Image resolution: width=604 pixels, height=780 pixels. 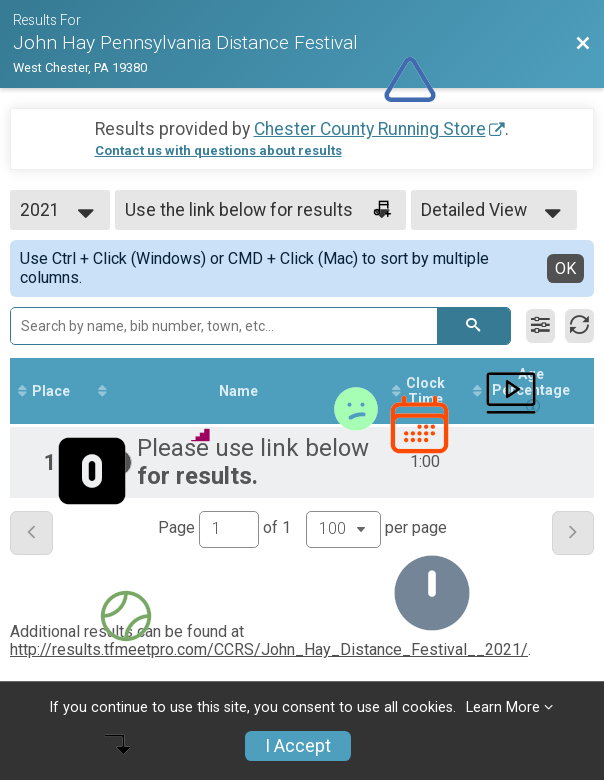 What do you see at coordinates (419, 424) in the screenshot?
I see `view calendar with scheduled events` at bounding box center [419, 424].